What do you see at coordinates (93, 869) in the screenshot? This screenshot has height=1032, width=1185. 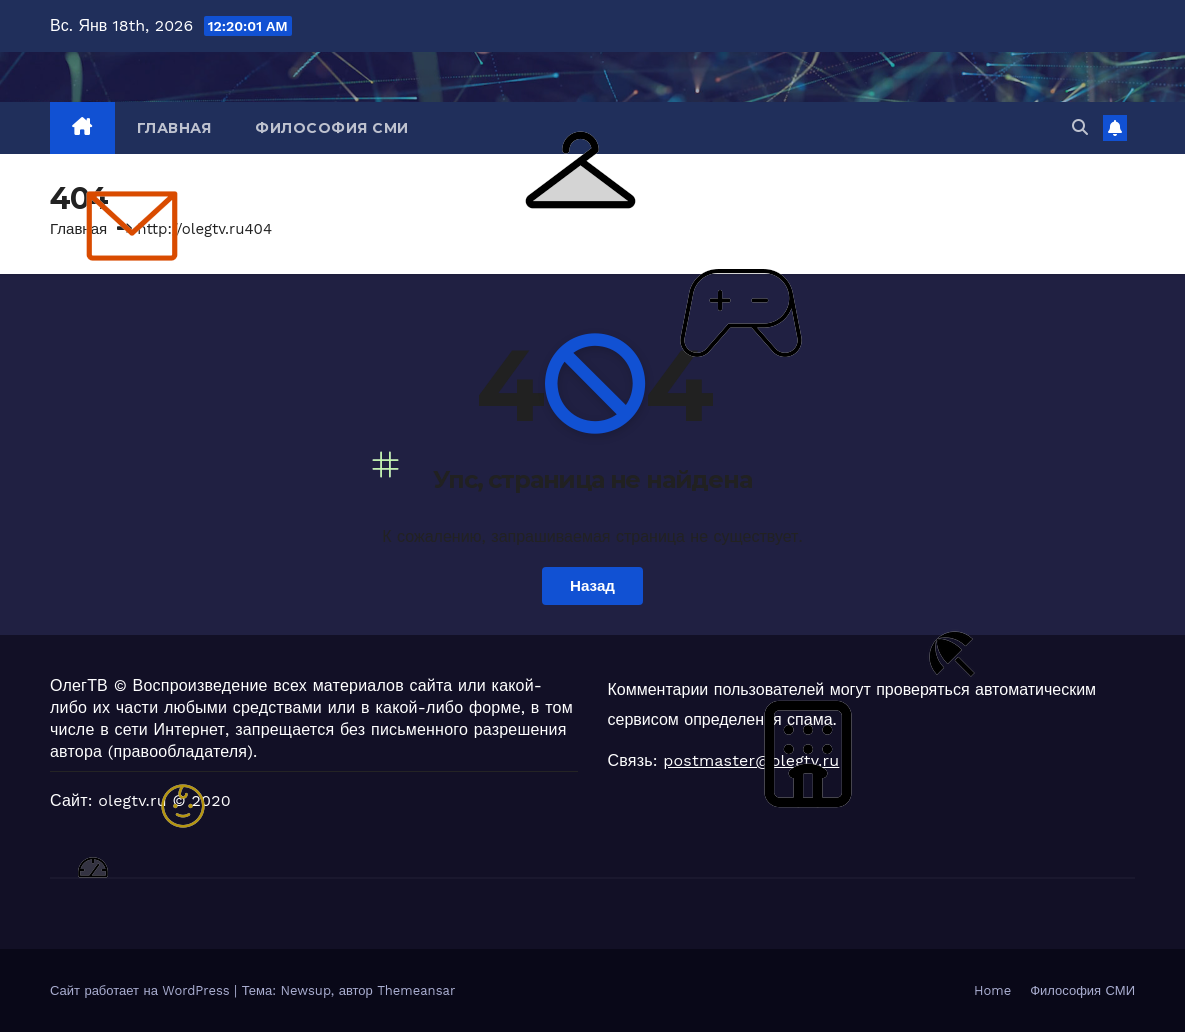 I see `view performance or speed metrics` at bounding box center [93, 869].